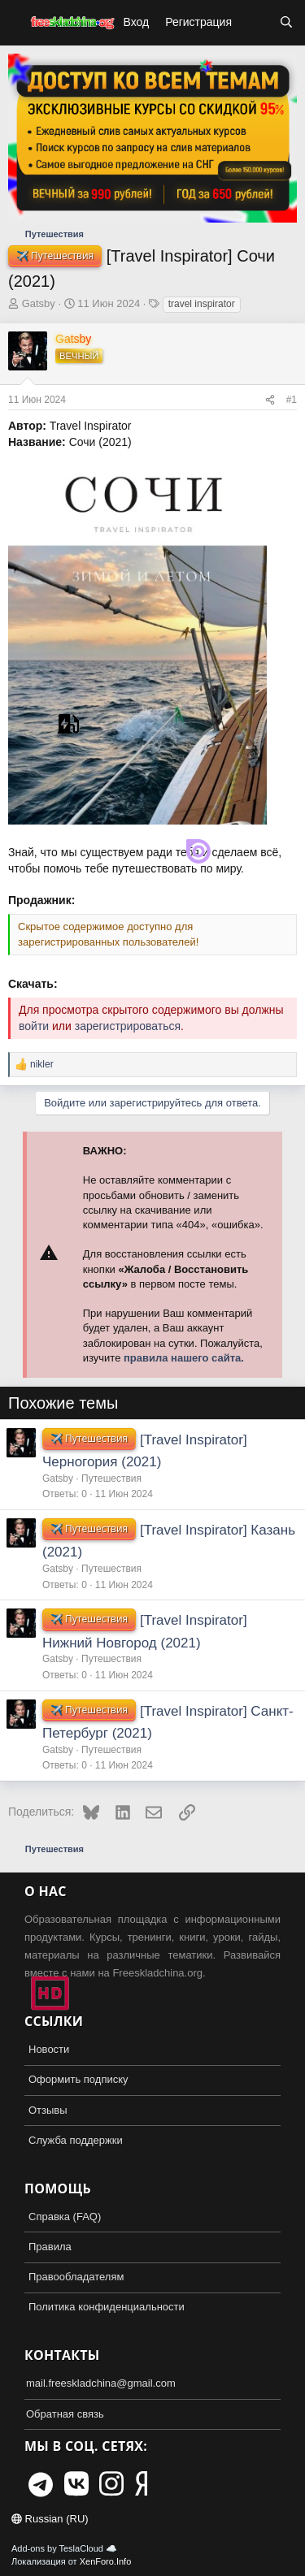 This screenshot has width=305, height=2576. I want to click on find nearby EV charging stations, so click(68, 724).